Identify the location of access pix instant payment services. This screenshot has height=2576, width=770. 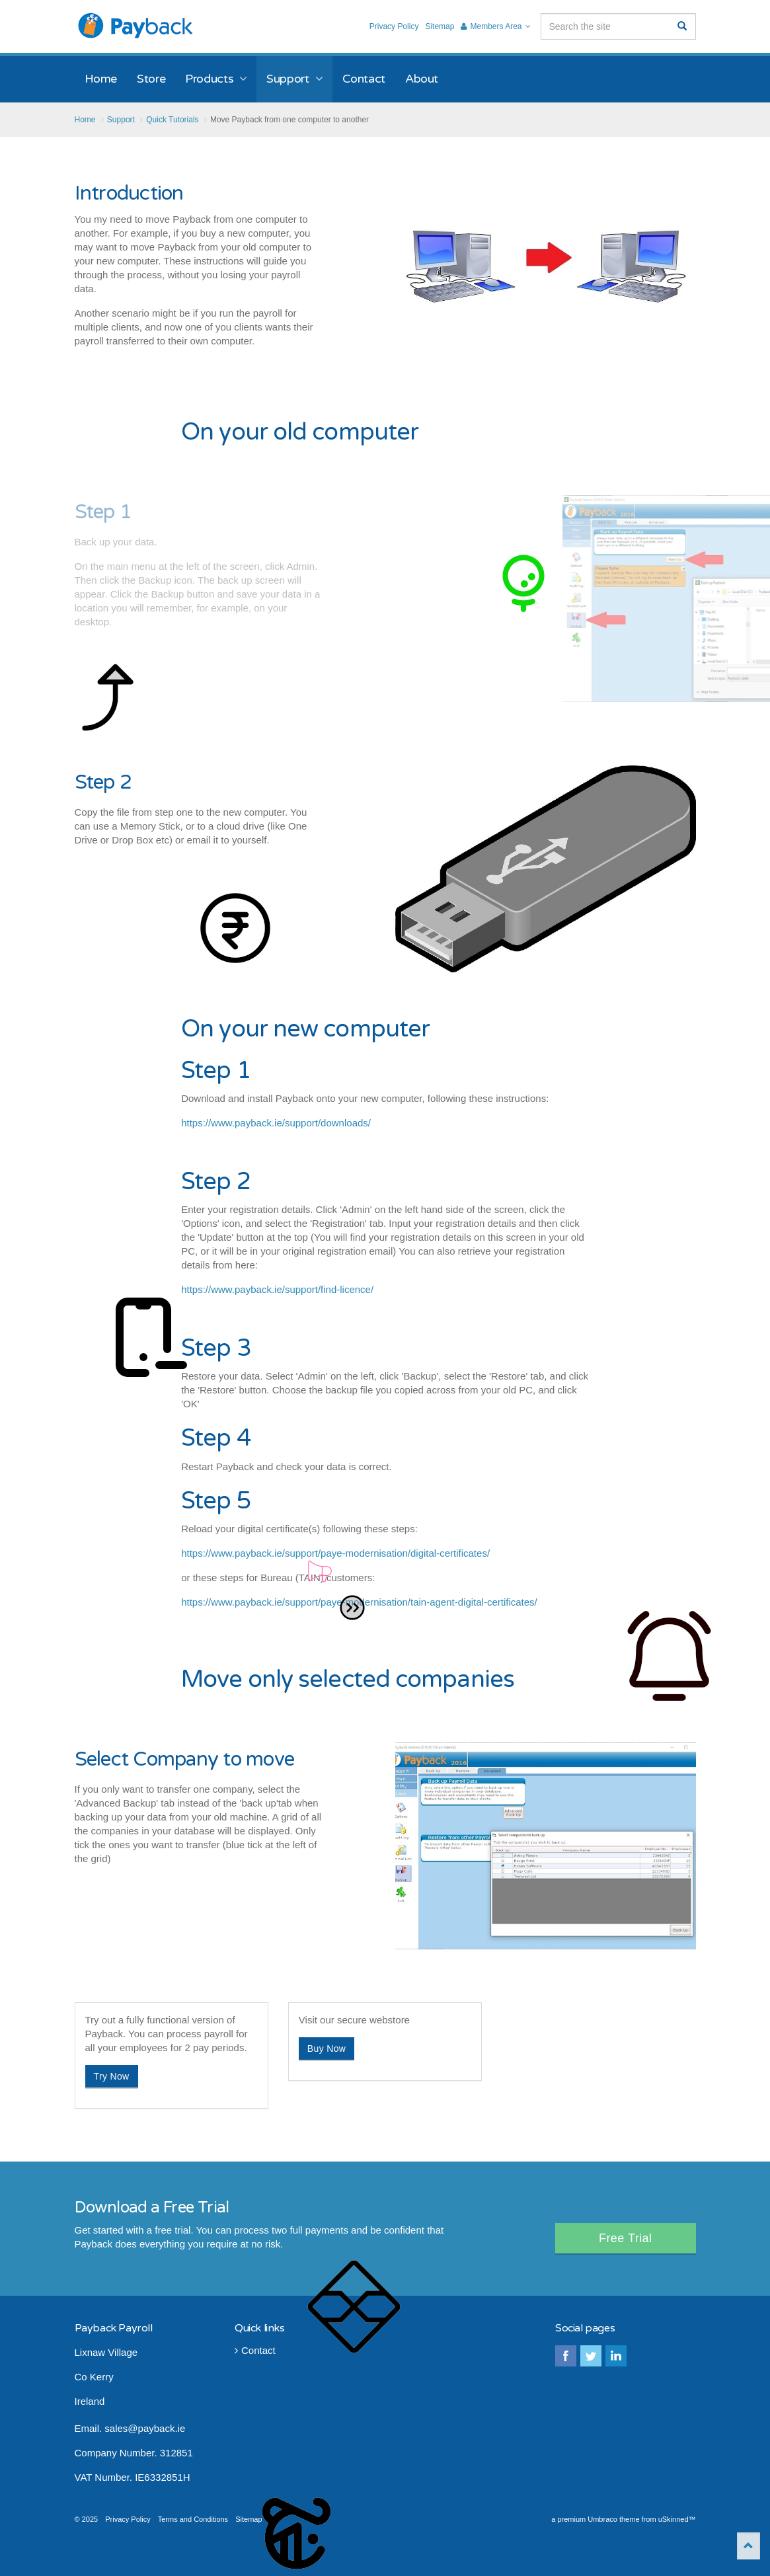
(354, 2306).